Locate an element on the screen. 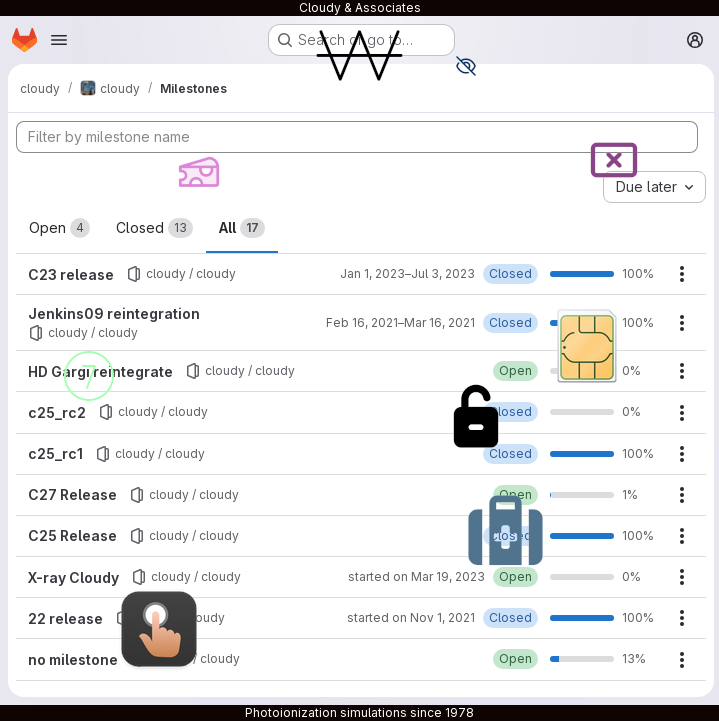 This screenshot has width=719, height=721. manage SIM card authentication settings is located at coordinates (587, 346).